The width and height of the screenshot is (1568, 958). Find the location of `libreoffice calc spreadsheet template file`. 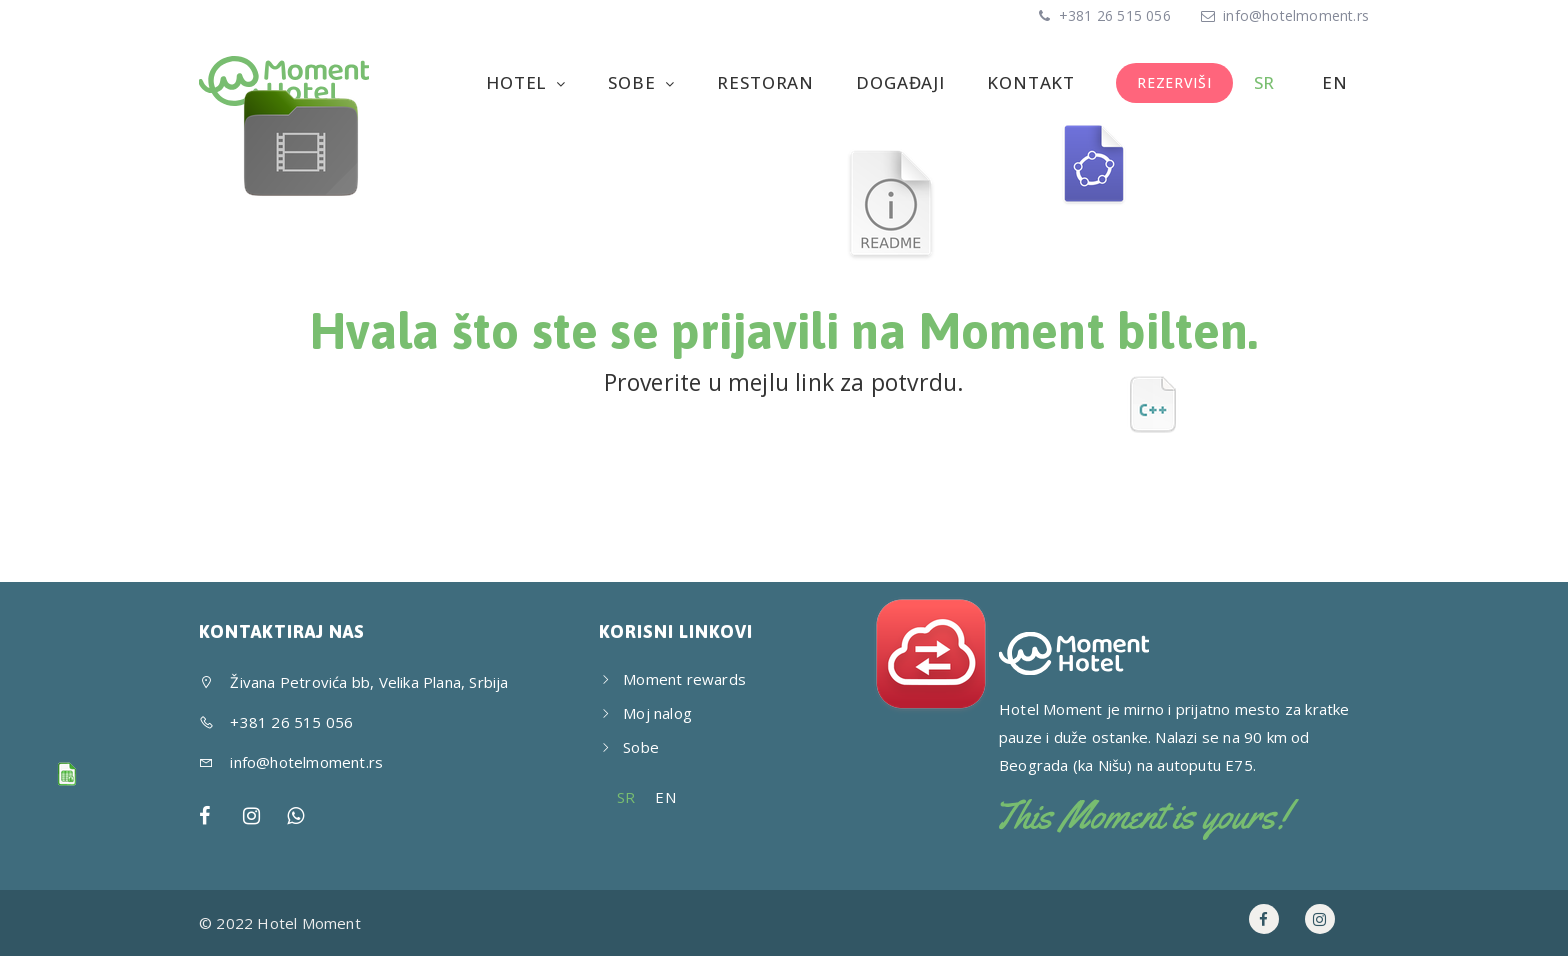

libreoffice calc spreadsheet template file is located at coordinates (67, 774).